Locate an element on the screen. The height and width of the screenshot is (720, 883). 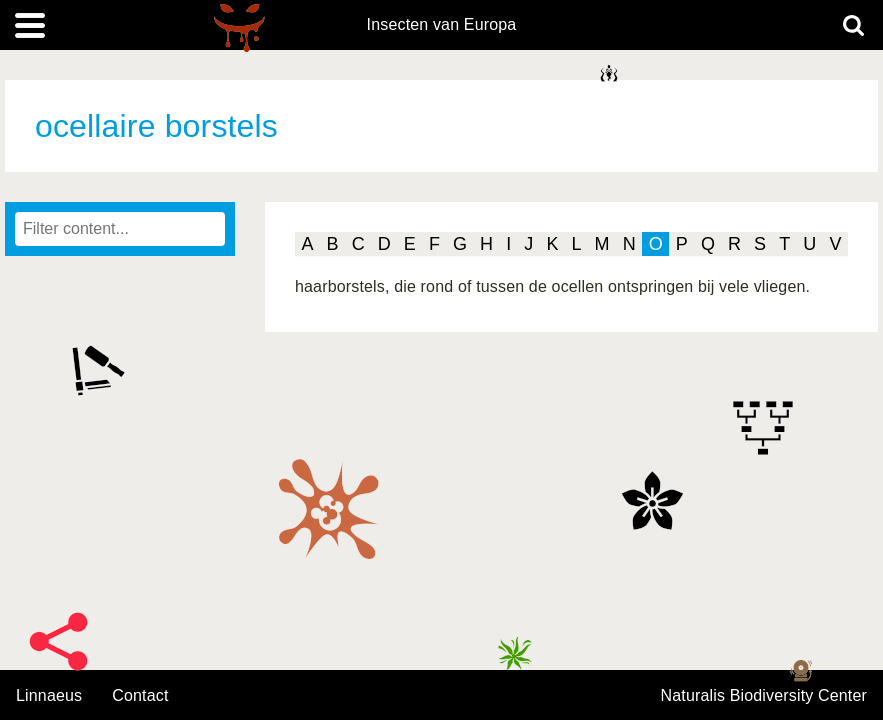
share this content is located at coordinates (58, 641).